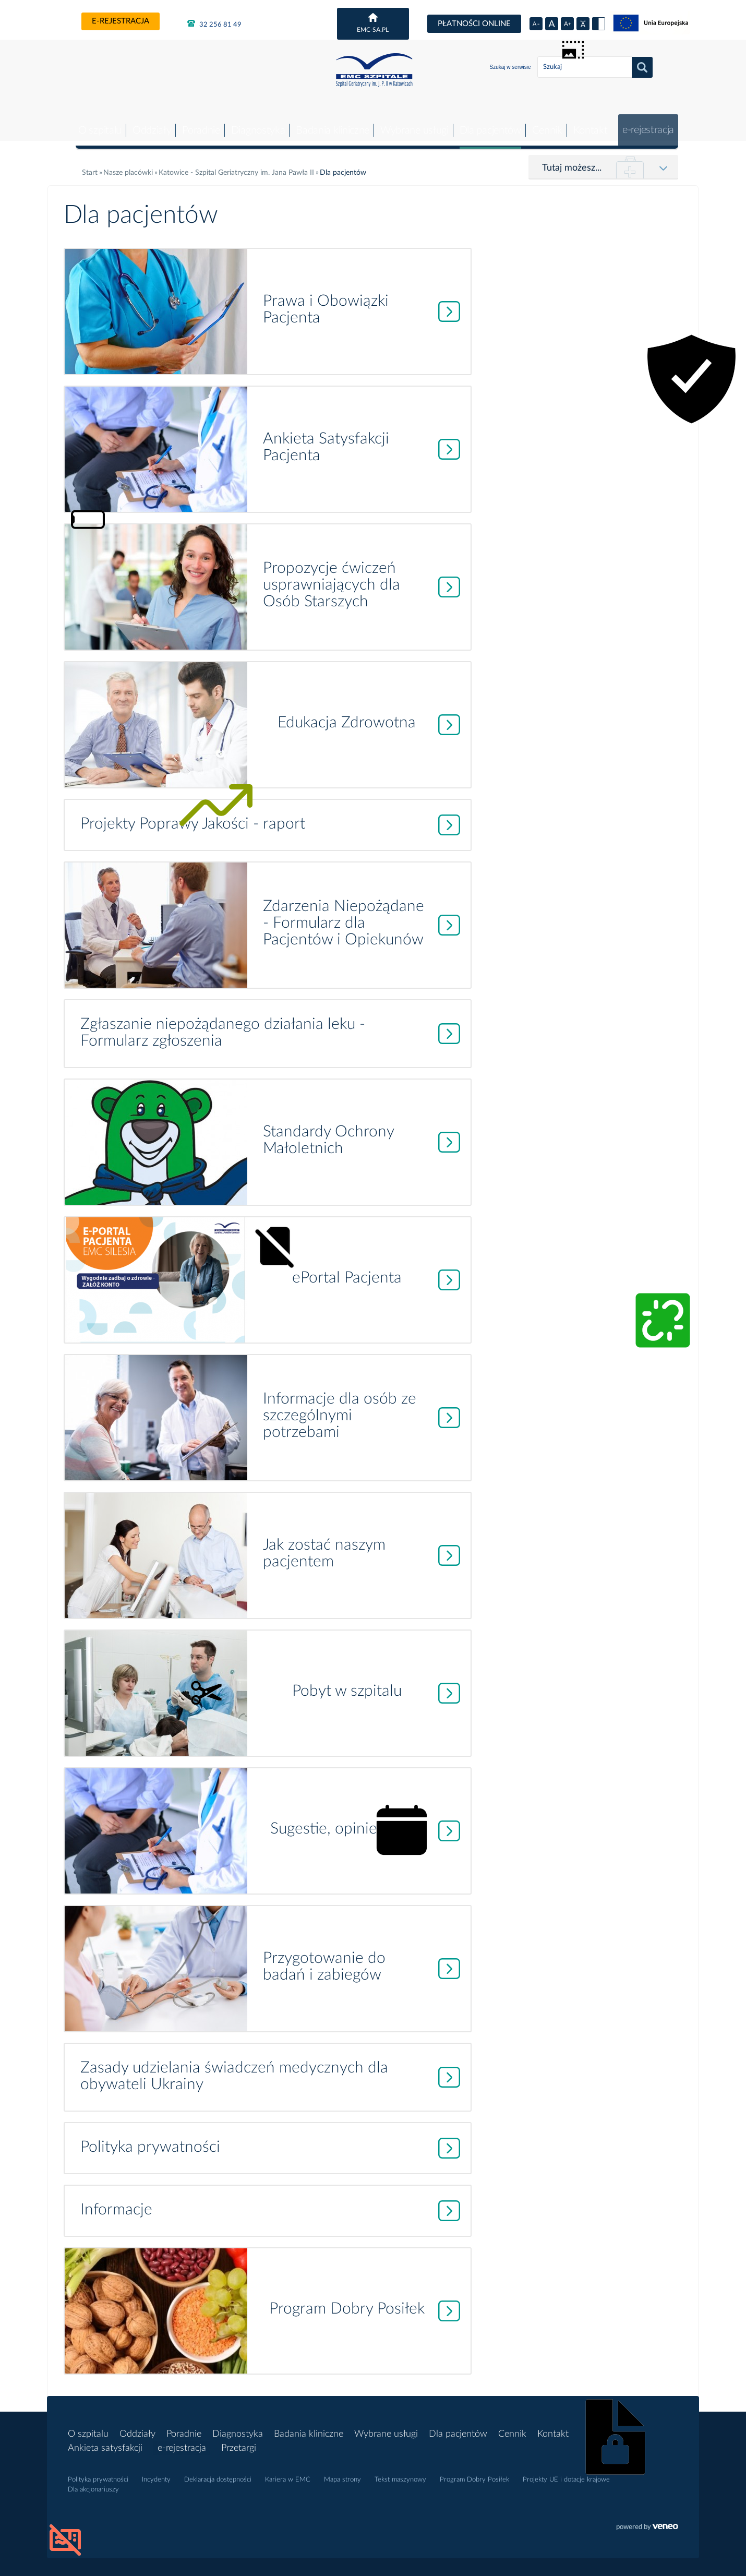 The height and width of the screenshot is (2576, 746). I want to click on resize image to large format, so click(573, 50).